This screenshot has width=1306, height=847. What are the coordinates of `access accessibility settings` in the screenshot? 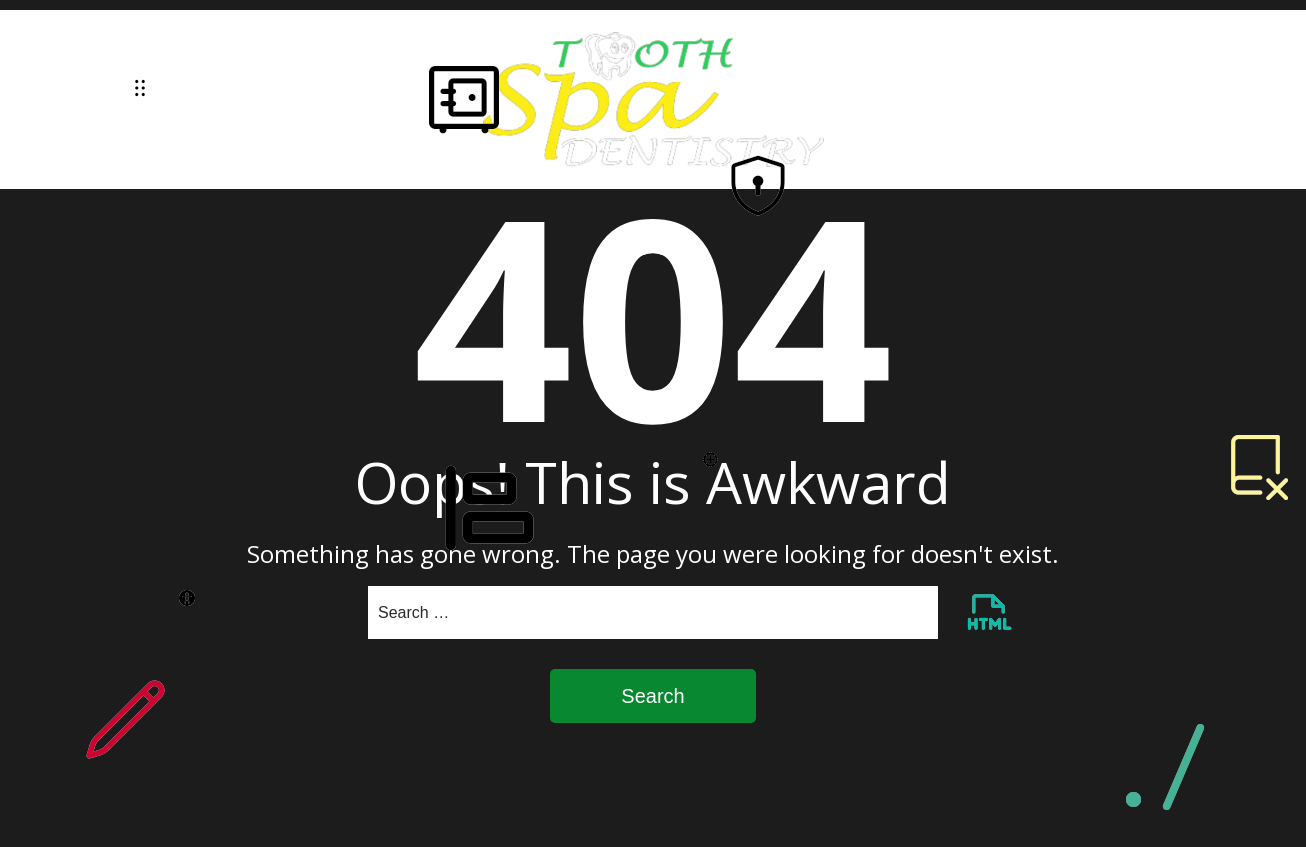 It's located at (187, 598).